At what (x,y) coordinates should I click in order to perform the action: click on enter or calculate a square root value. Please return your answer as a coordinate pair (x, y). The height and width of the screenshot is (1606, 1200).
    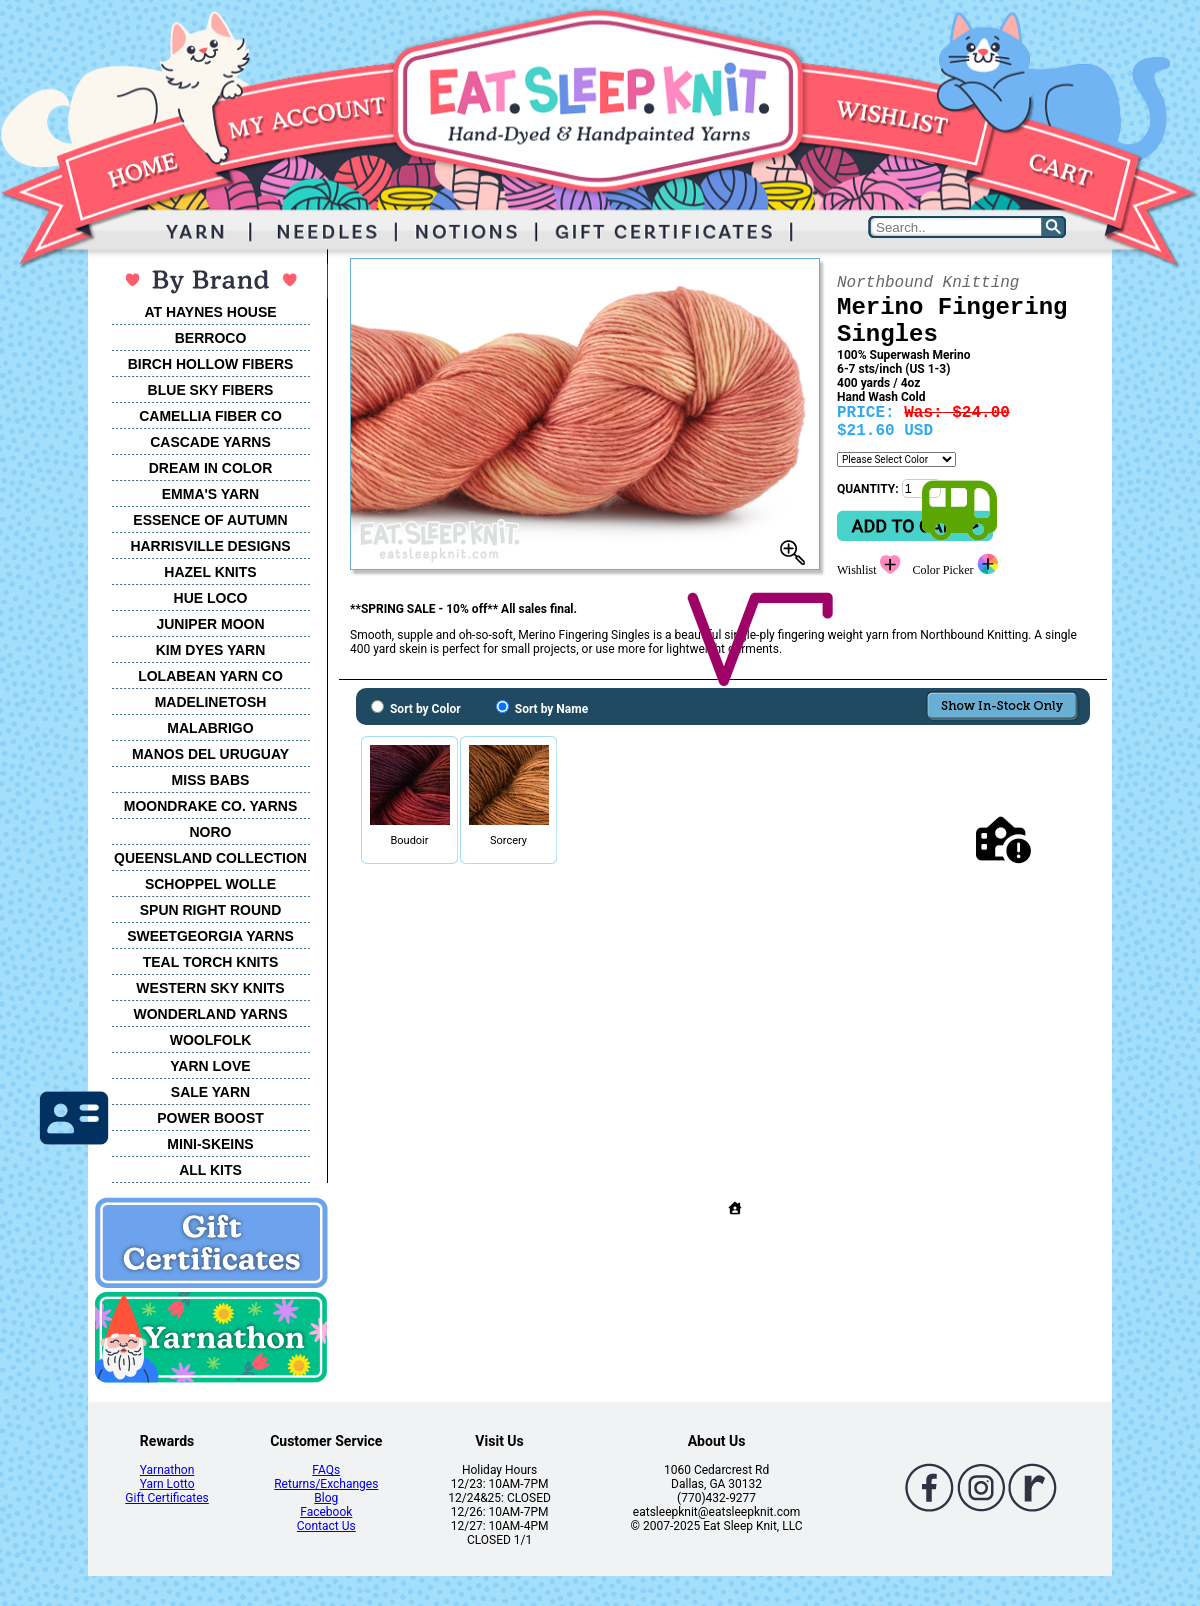
    Looking at the image, I should click on (755, 629).